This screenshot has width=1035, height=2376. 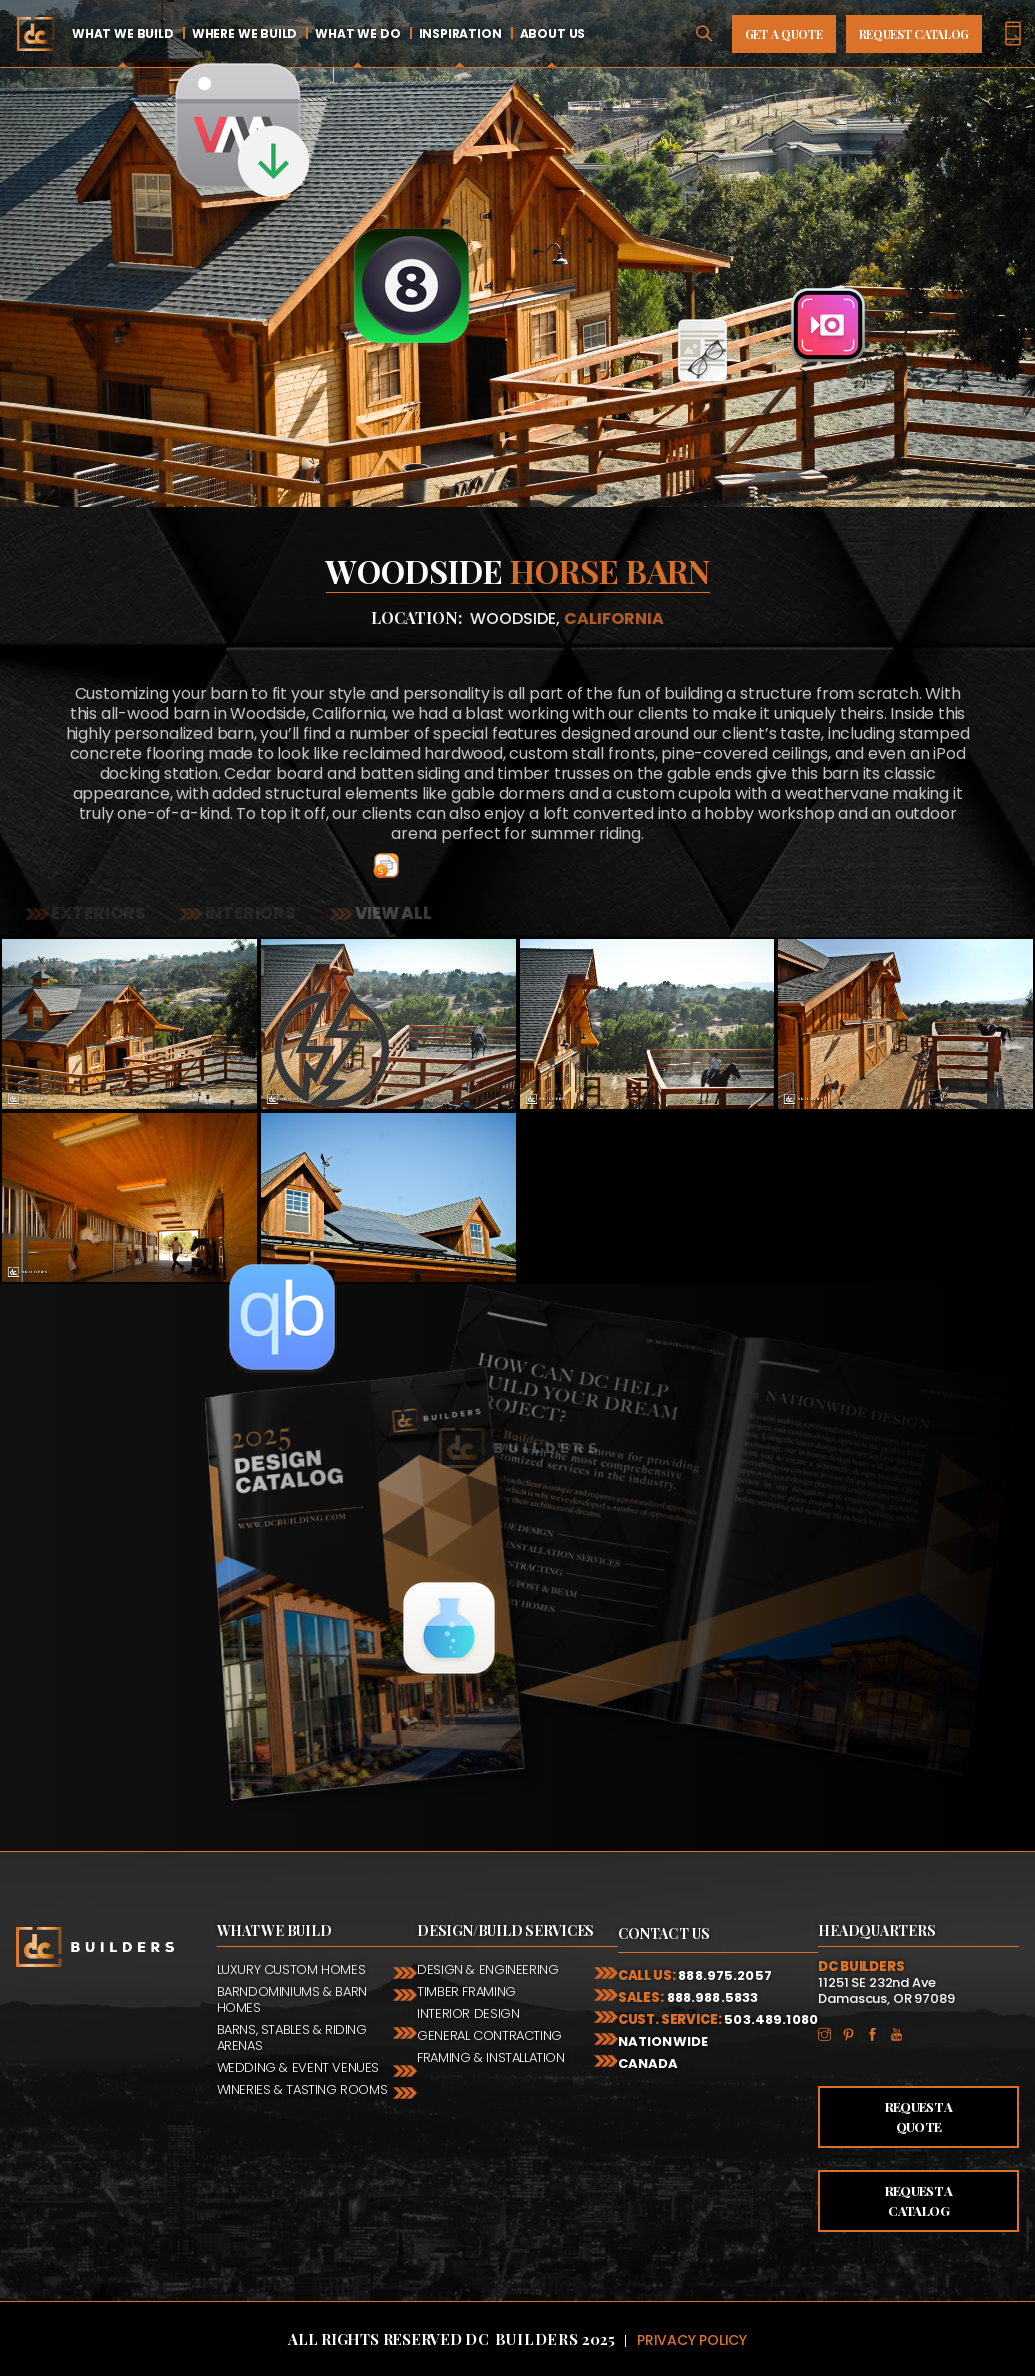 What do you see at coordinates (411, 285) in the screenshot?
I see `open clairvoyant magic 8-ball fortune telling app` at bounding box center [411, 285].